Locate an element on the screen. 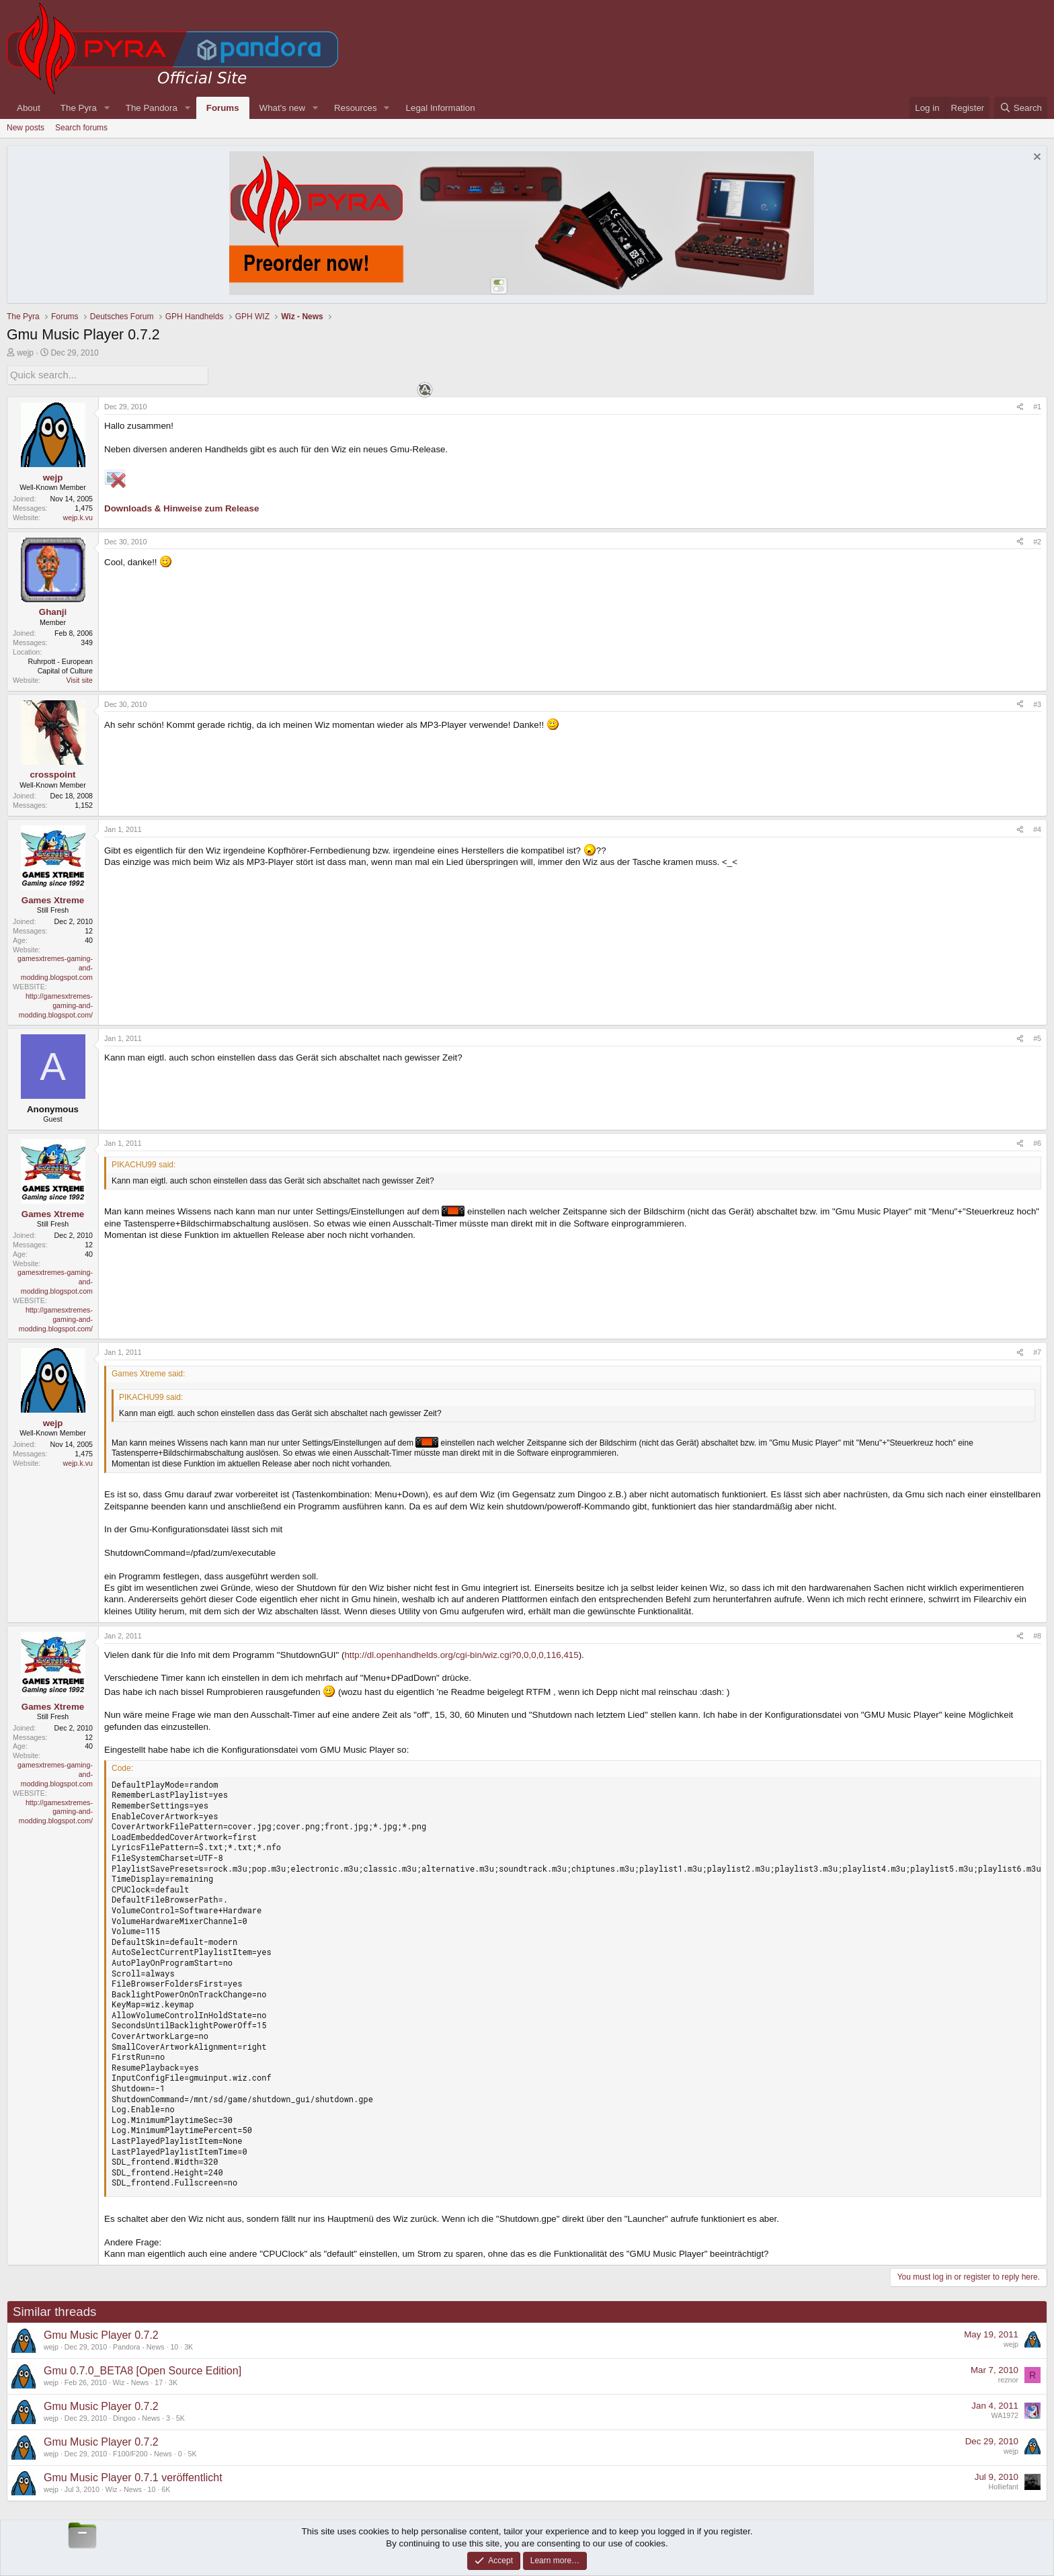  open the software update manager is located at coordinates (425, 390).